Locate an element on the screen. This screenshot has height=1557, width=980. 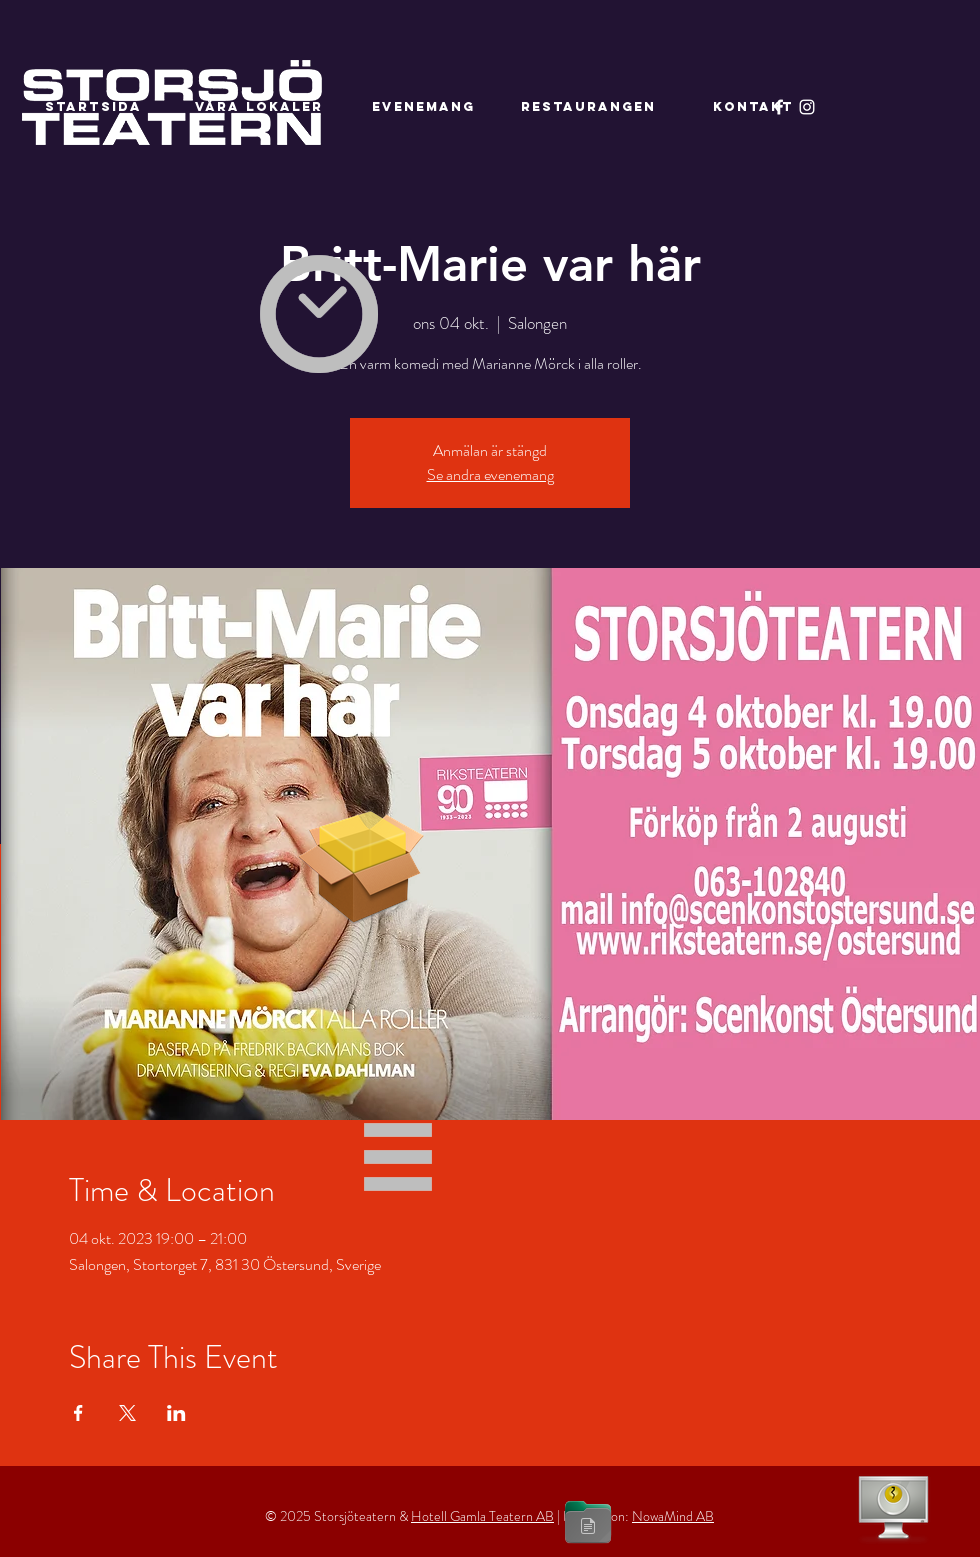
lock your screen is located at coordinates (893, 1506).